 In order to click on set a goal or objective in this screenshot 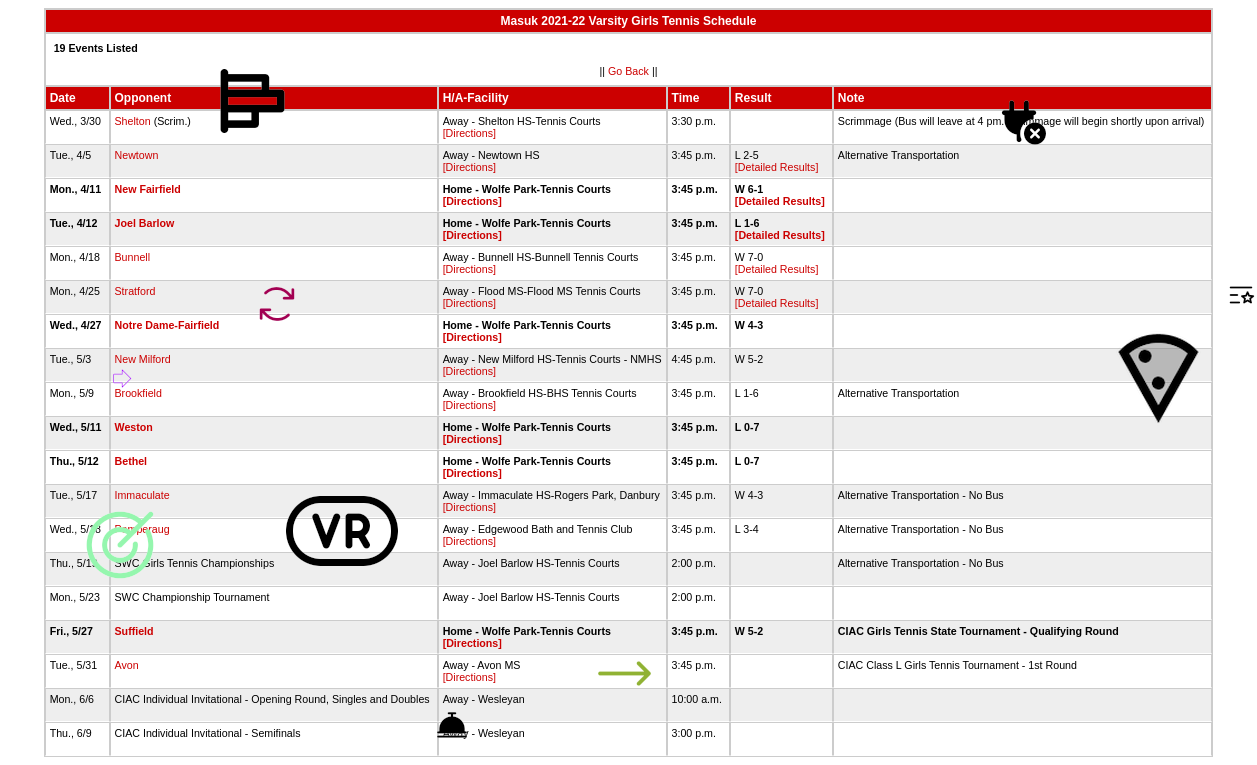, I will do `click(120, 545)`.